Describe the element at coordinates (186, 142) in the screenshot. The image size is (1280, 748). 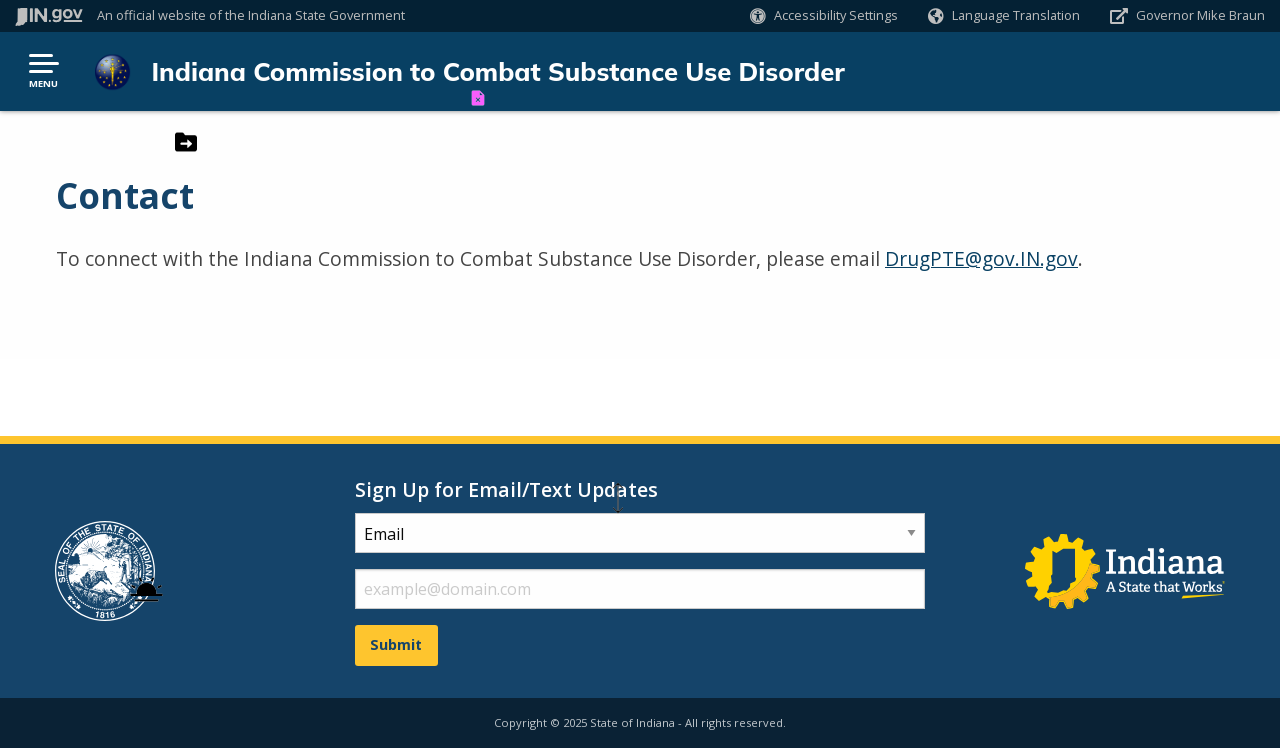
I see `access a linked submodule or external repository` at that location.